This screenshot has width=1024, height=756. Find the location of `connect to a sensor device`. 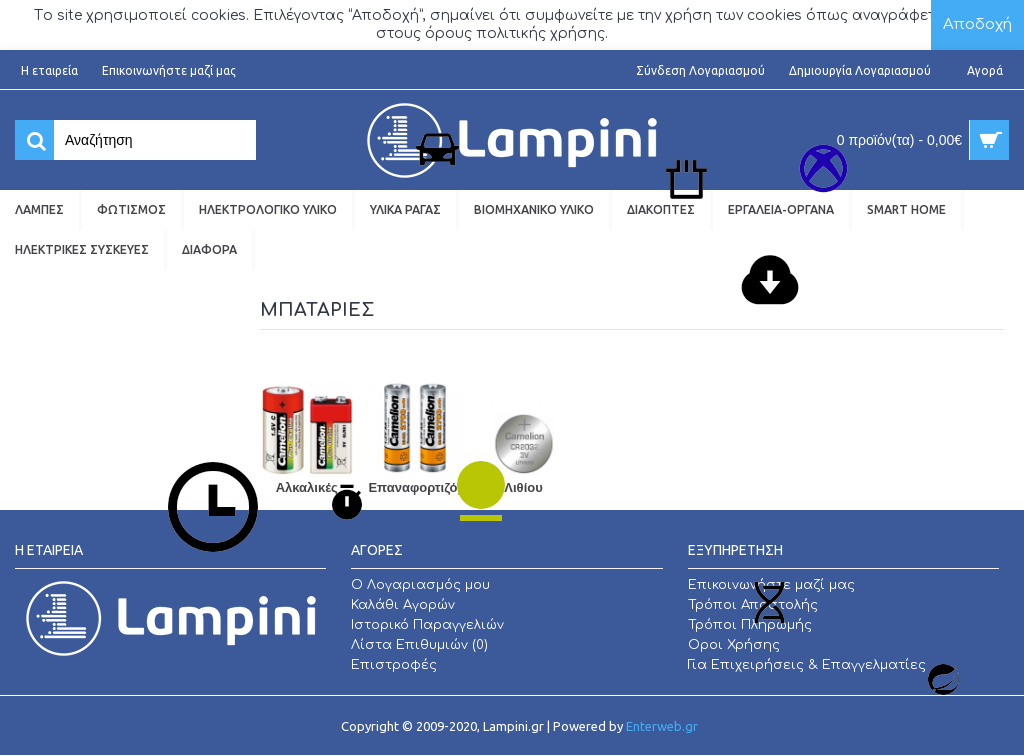

connect to a sensor device is located at coordinates (686, 180).